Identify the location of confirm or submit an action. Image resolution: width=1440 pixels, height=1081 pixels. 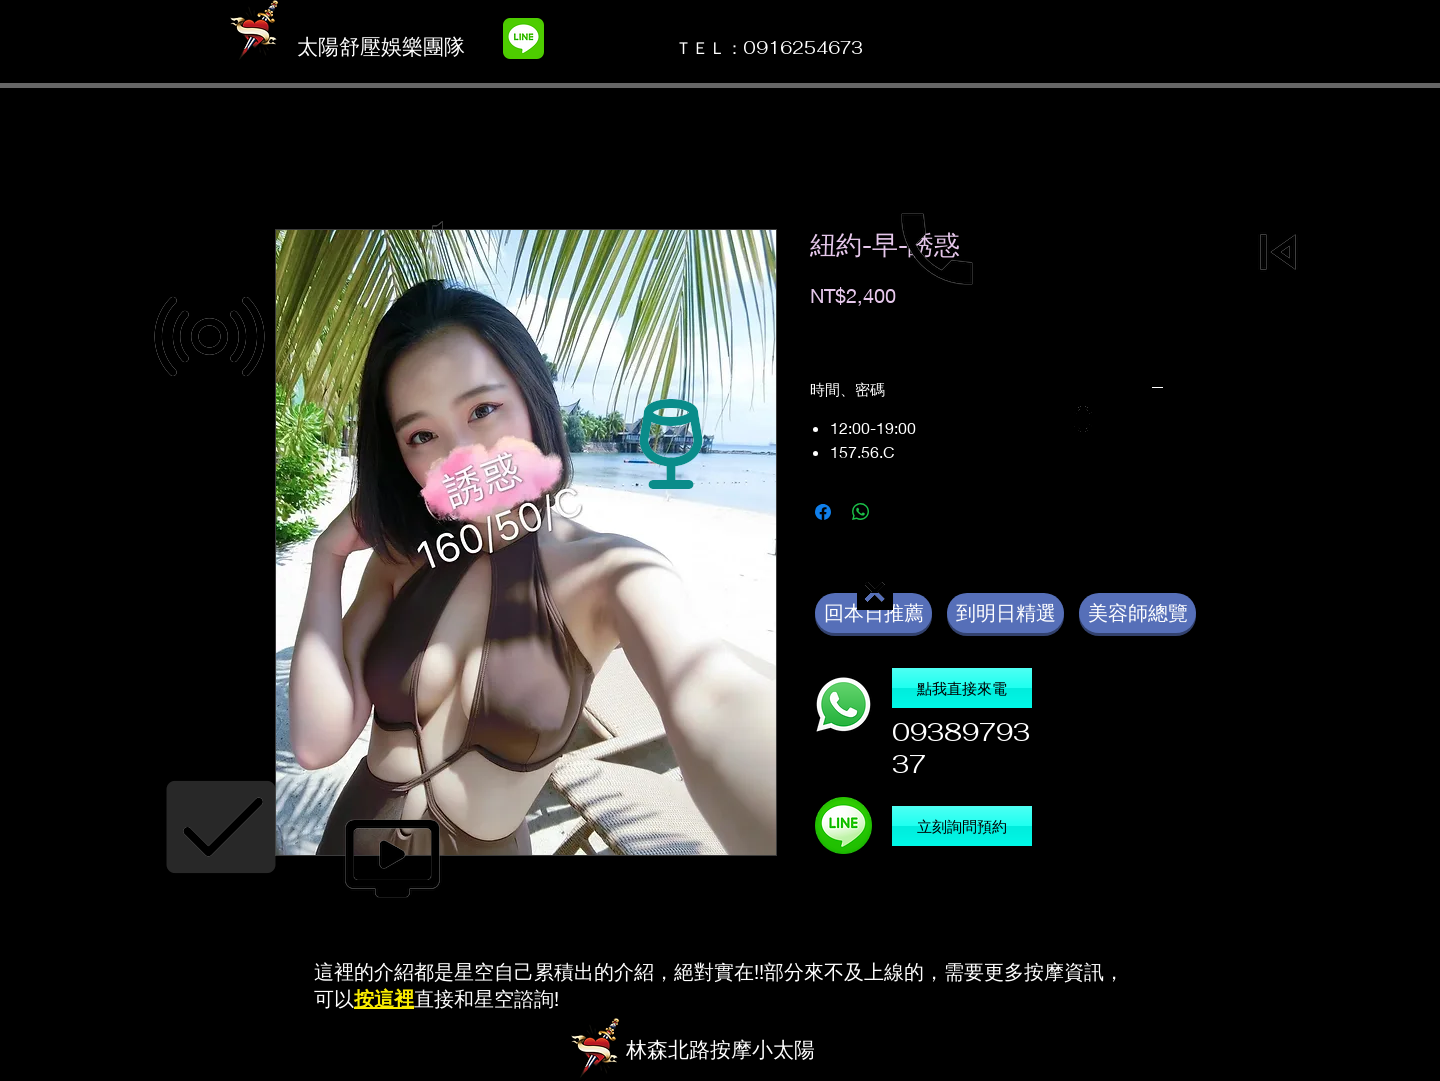
(221, 827).